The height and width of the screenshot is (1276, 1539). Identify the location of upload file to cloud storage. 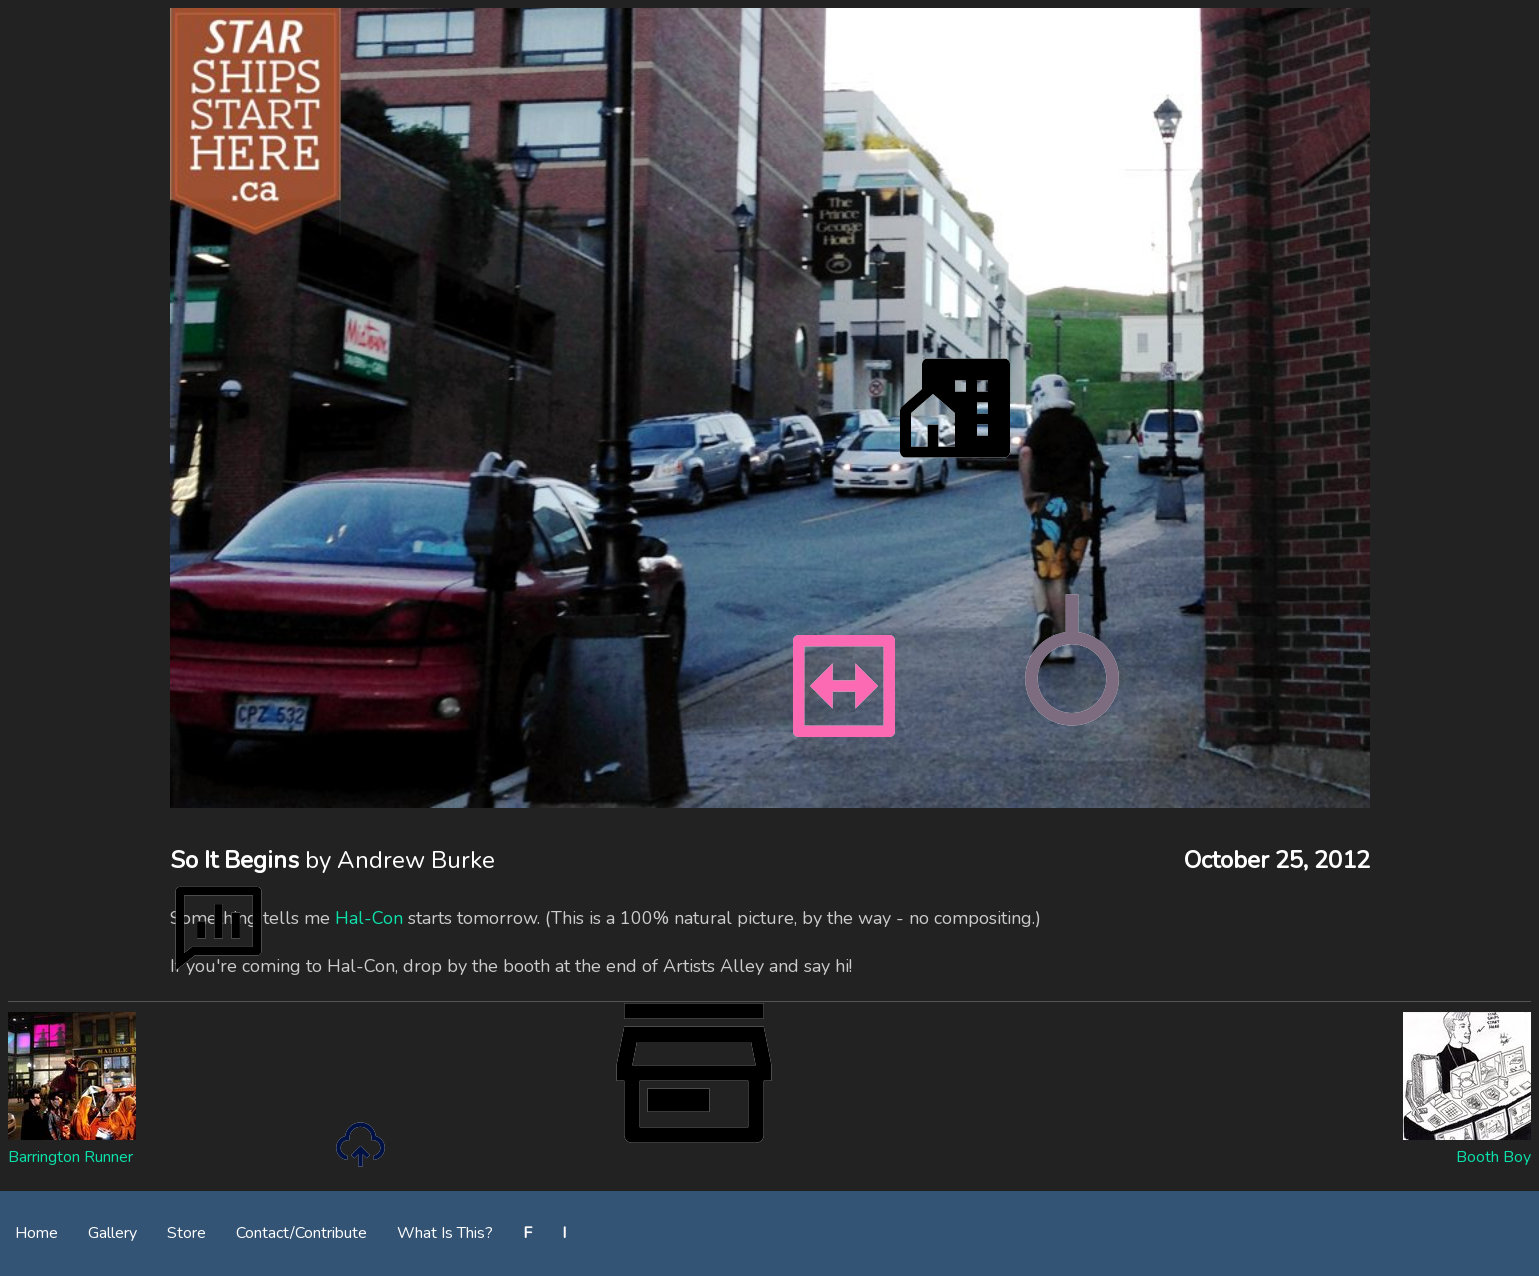
(360, 1144).